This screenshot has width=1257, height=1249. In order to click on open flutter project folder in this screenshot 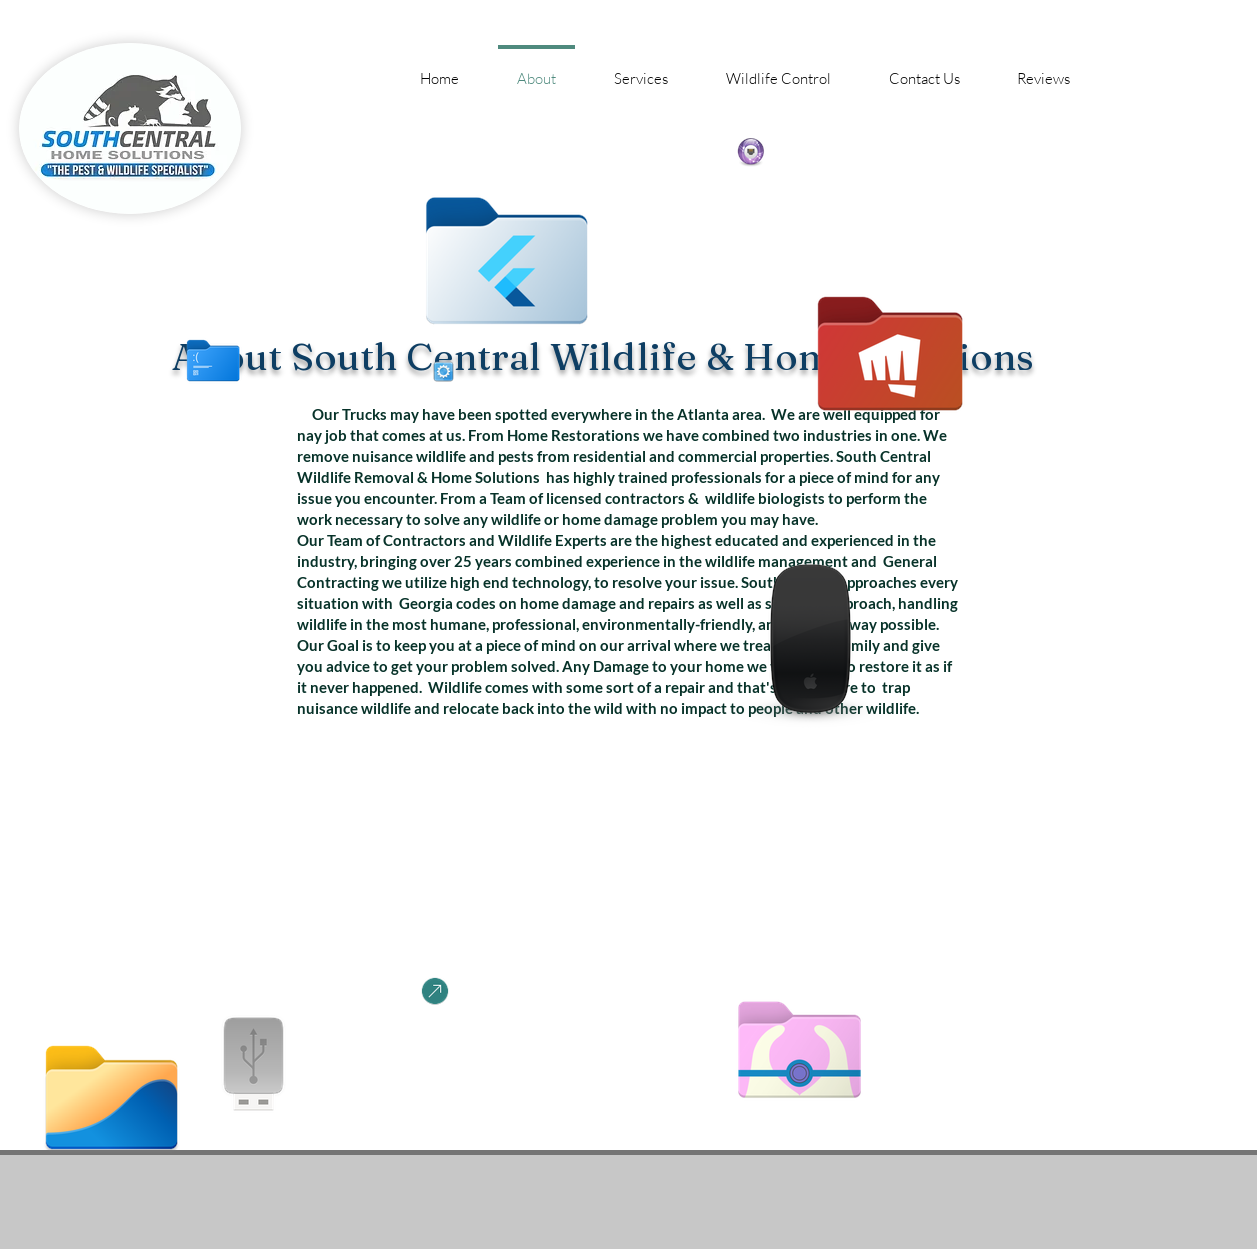, I will do `click(506, 265)`.